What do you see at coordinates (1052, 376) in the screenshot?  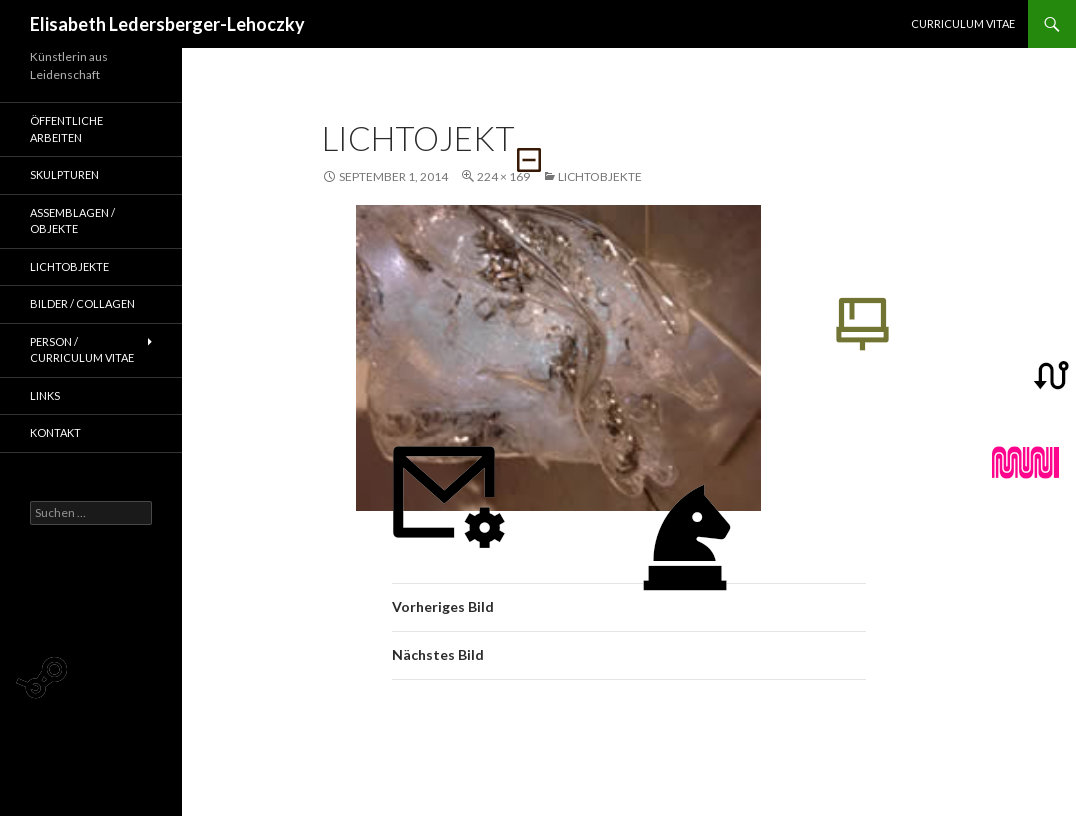 I see `view navigation route between two points` at bounding box center [1052, 376].